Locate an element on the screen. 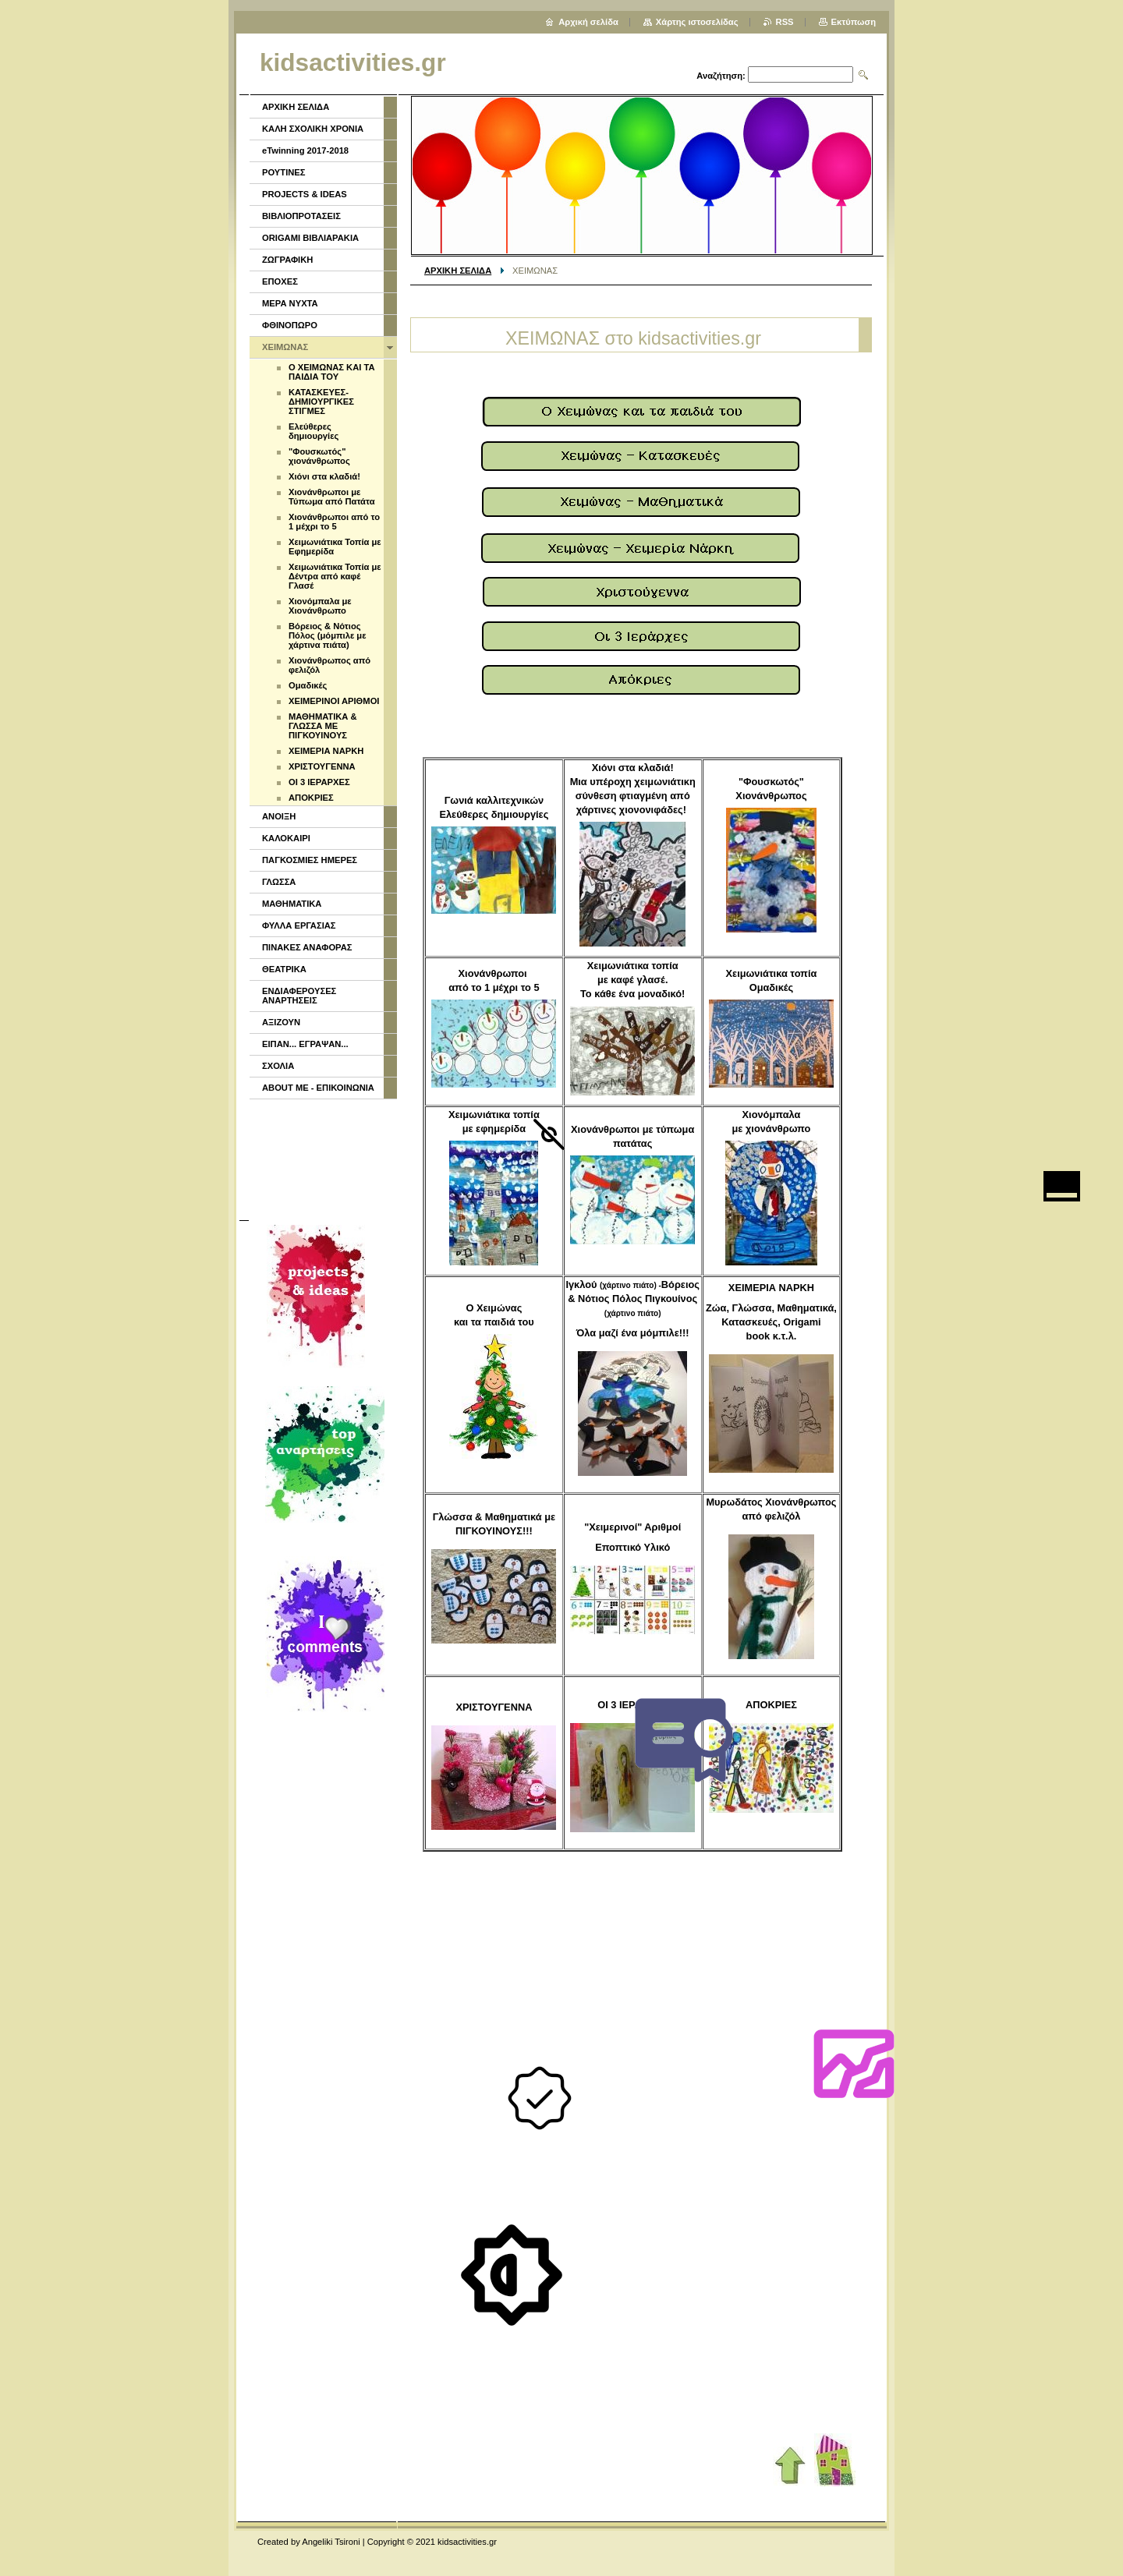  adjust screen brightness is located at coordinates (512, 2275).